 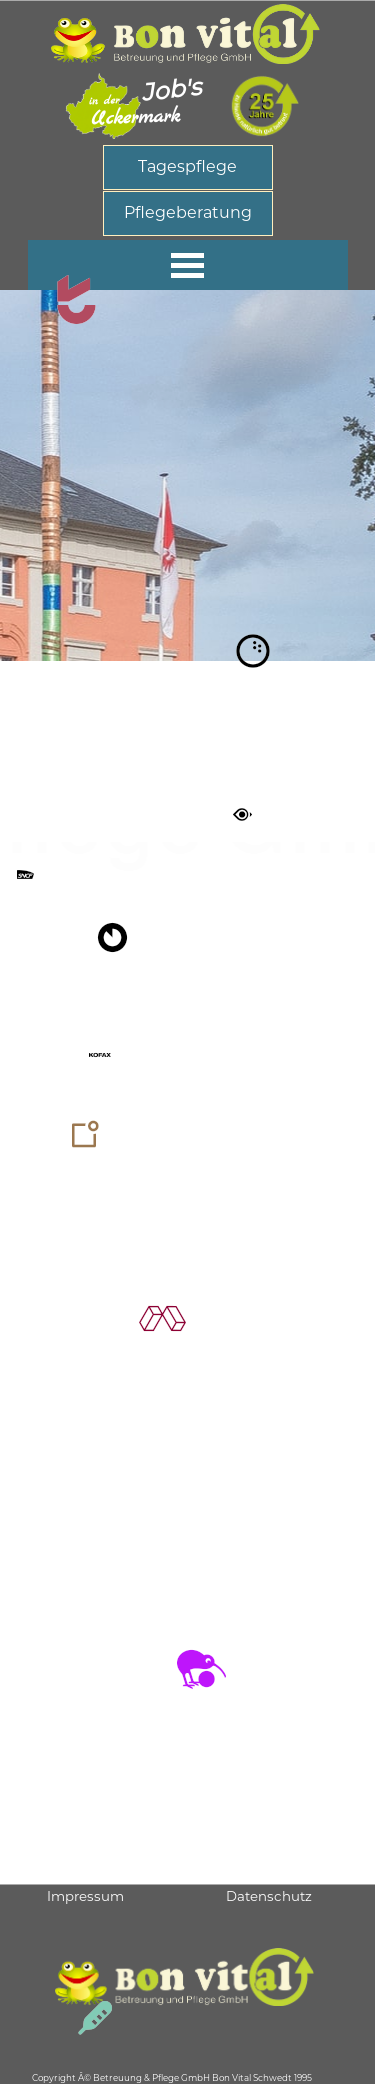 What do you see at coordinates (84, 1134) in the screenshot?
I see `indicates new notifications or alerts` at bounding box center [84, 1134].